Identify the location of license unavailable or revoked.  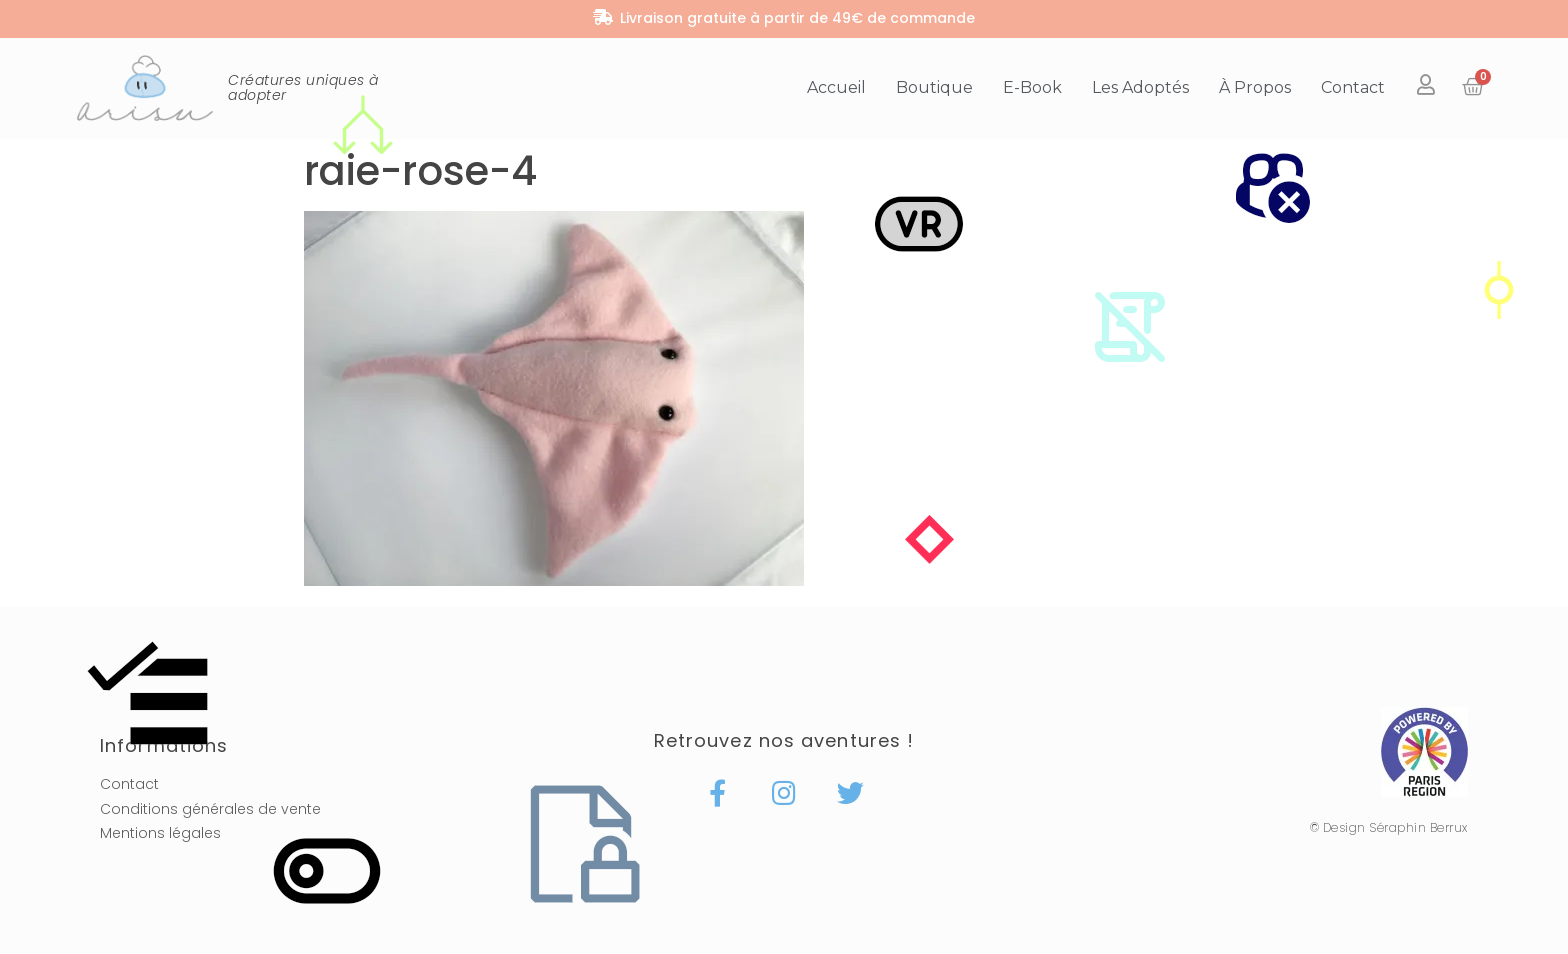
(1130, 327).